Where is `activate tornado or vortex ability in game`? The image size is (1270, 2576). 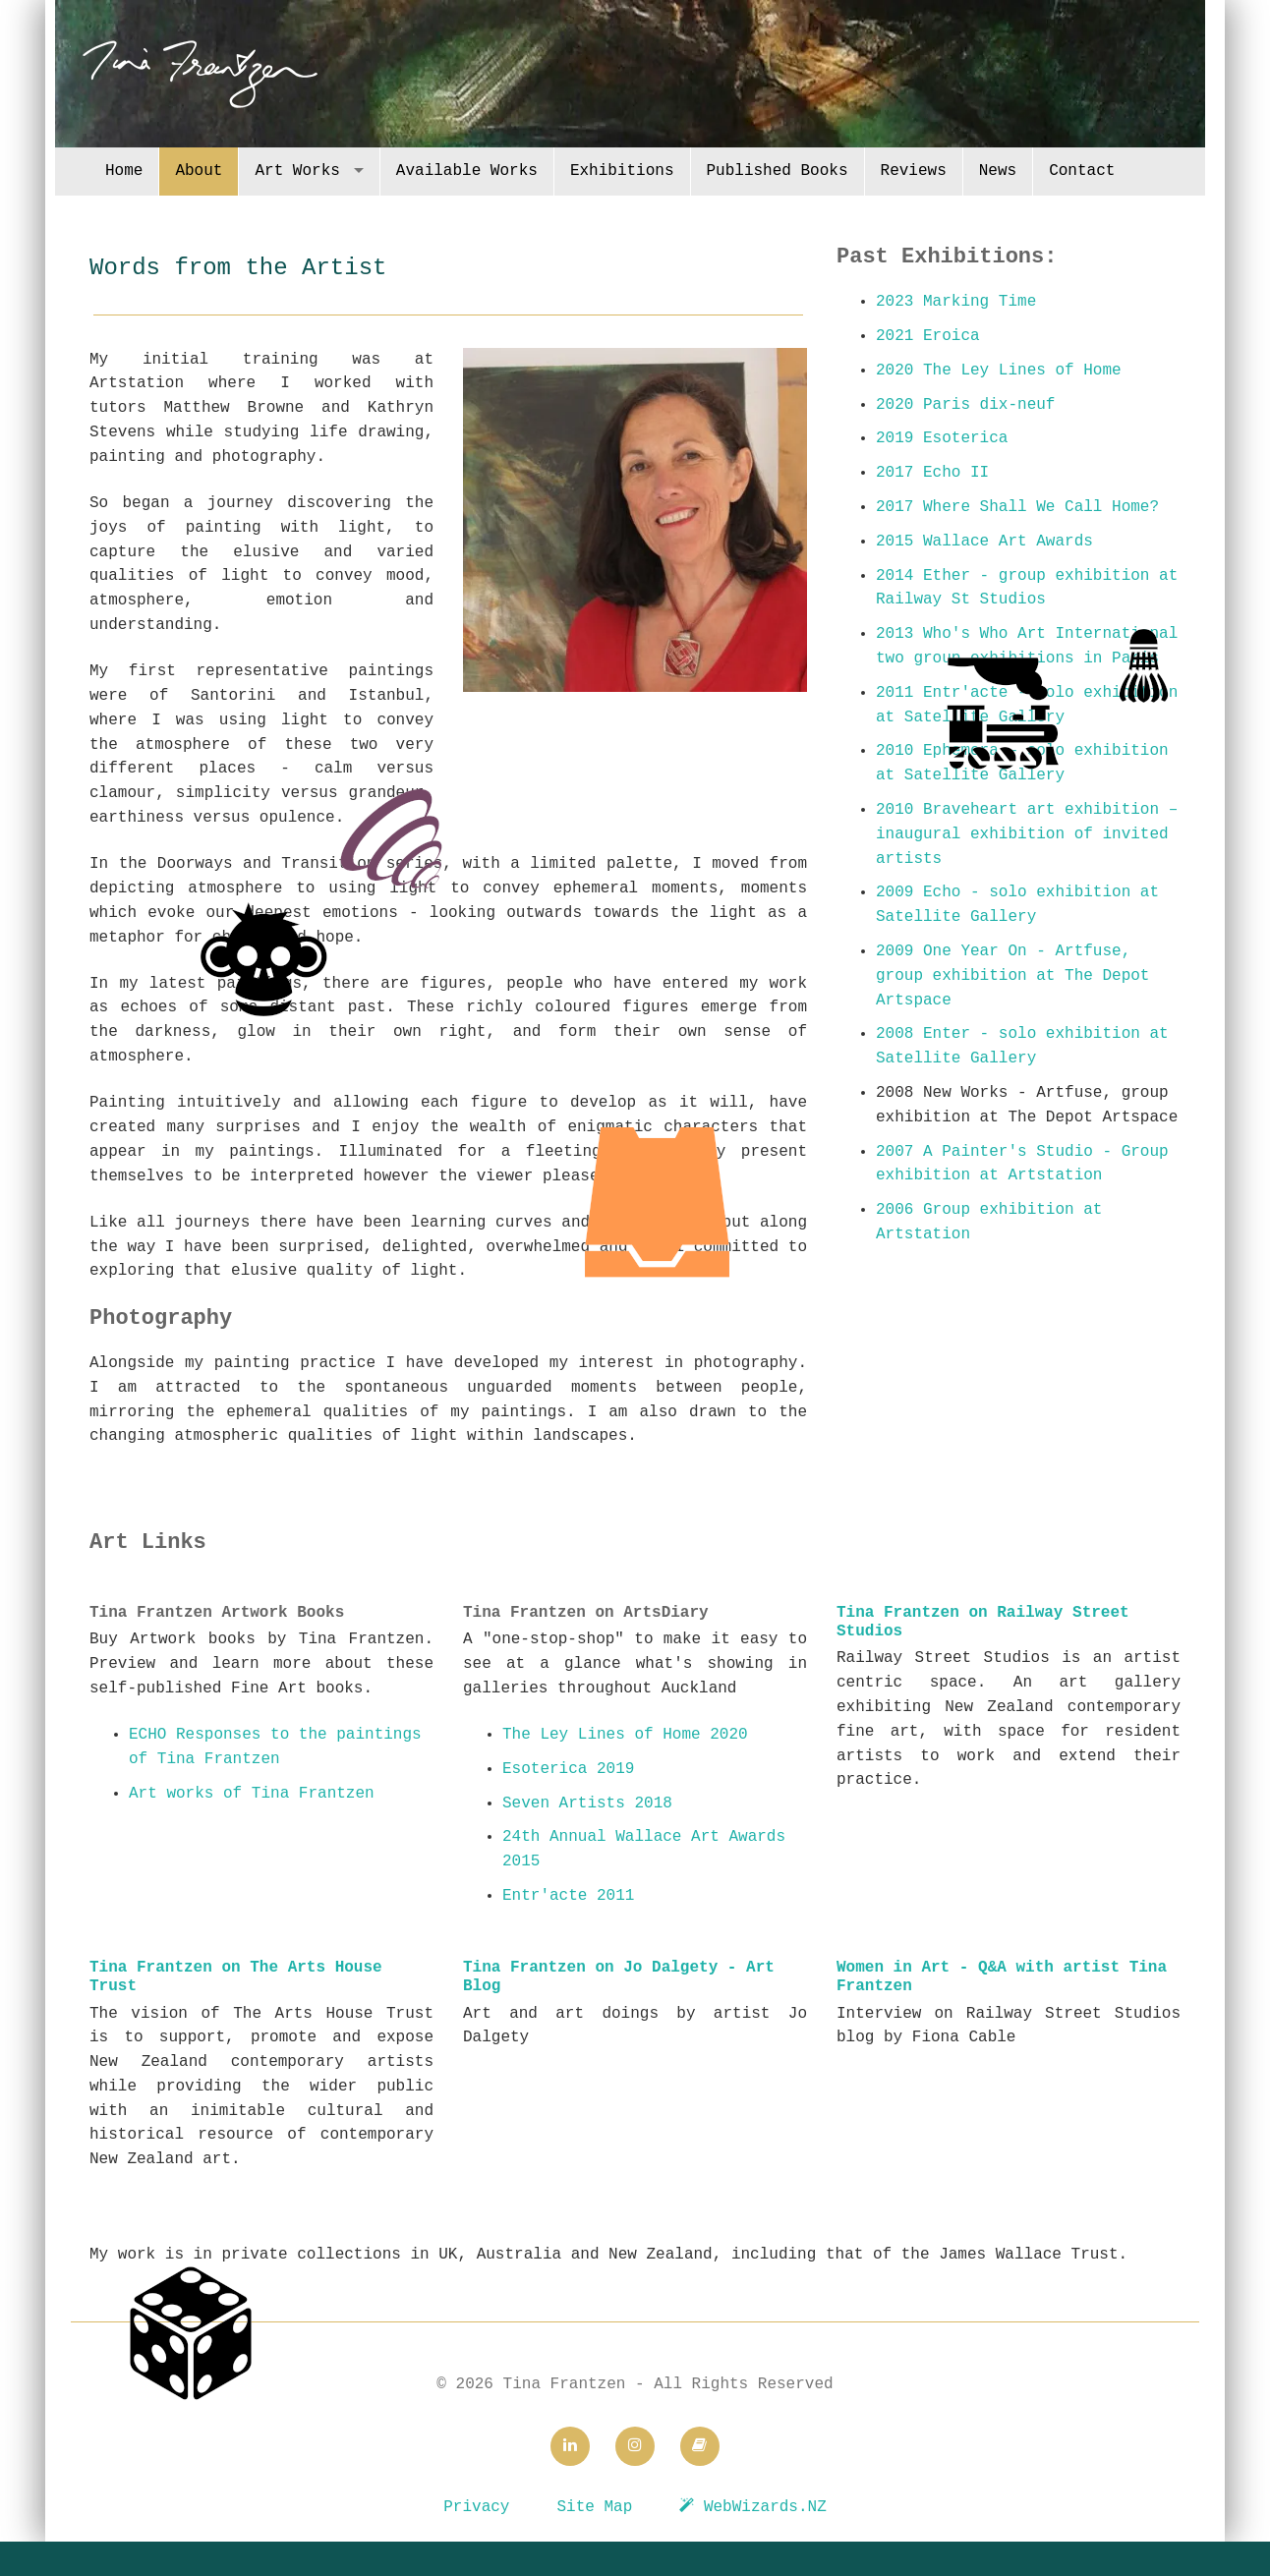 activate tornado or vortex ability in game is located at coordinates (394, 841).